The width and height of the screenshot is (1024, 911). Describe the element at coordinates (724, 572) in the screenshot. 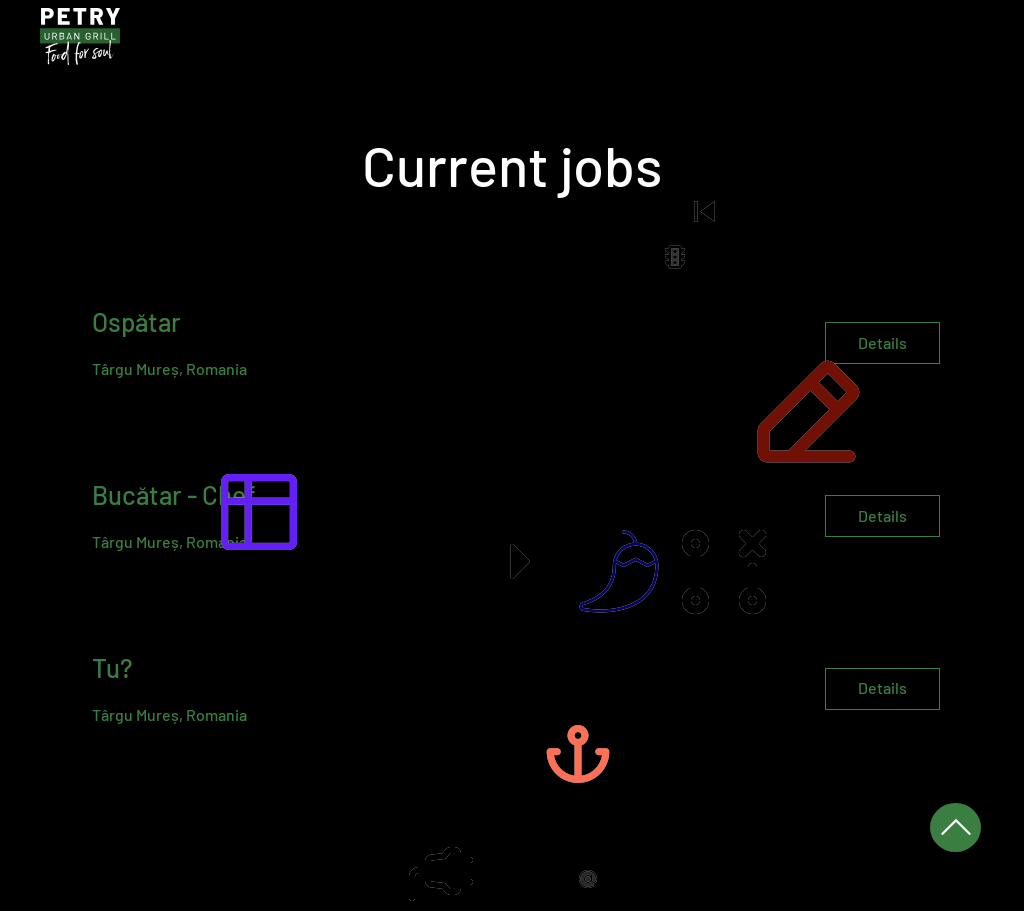

I see `indicates a closed or rejected pull request` at that location.